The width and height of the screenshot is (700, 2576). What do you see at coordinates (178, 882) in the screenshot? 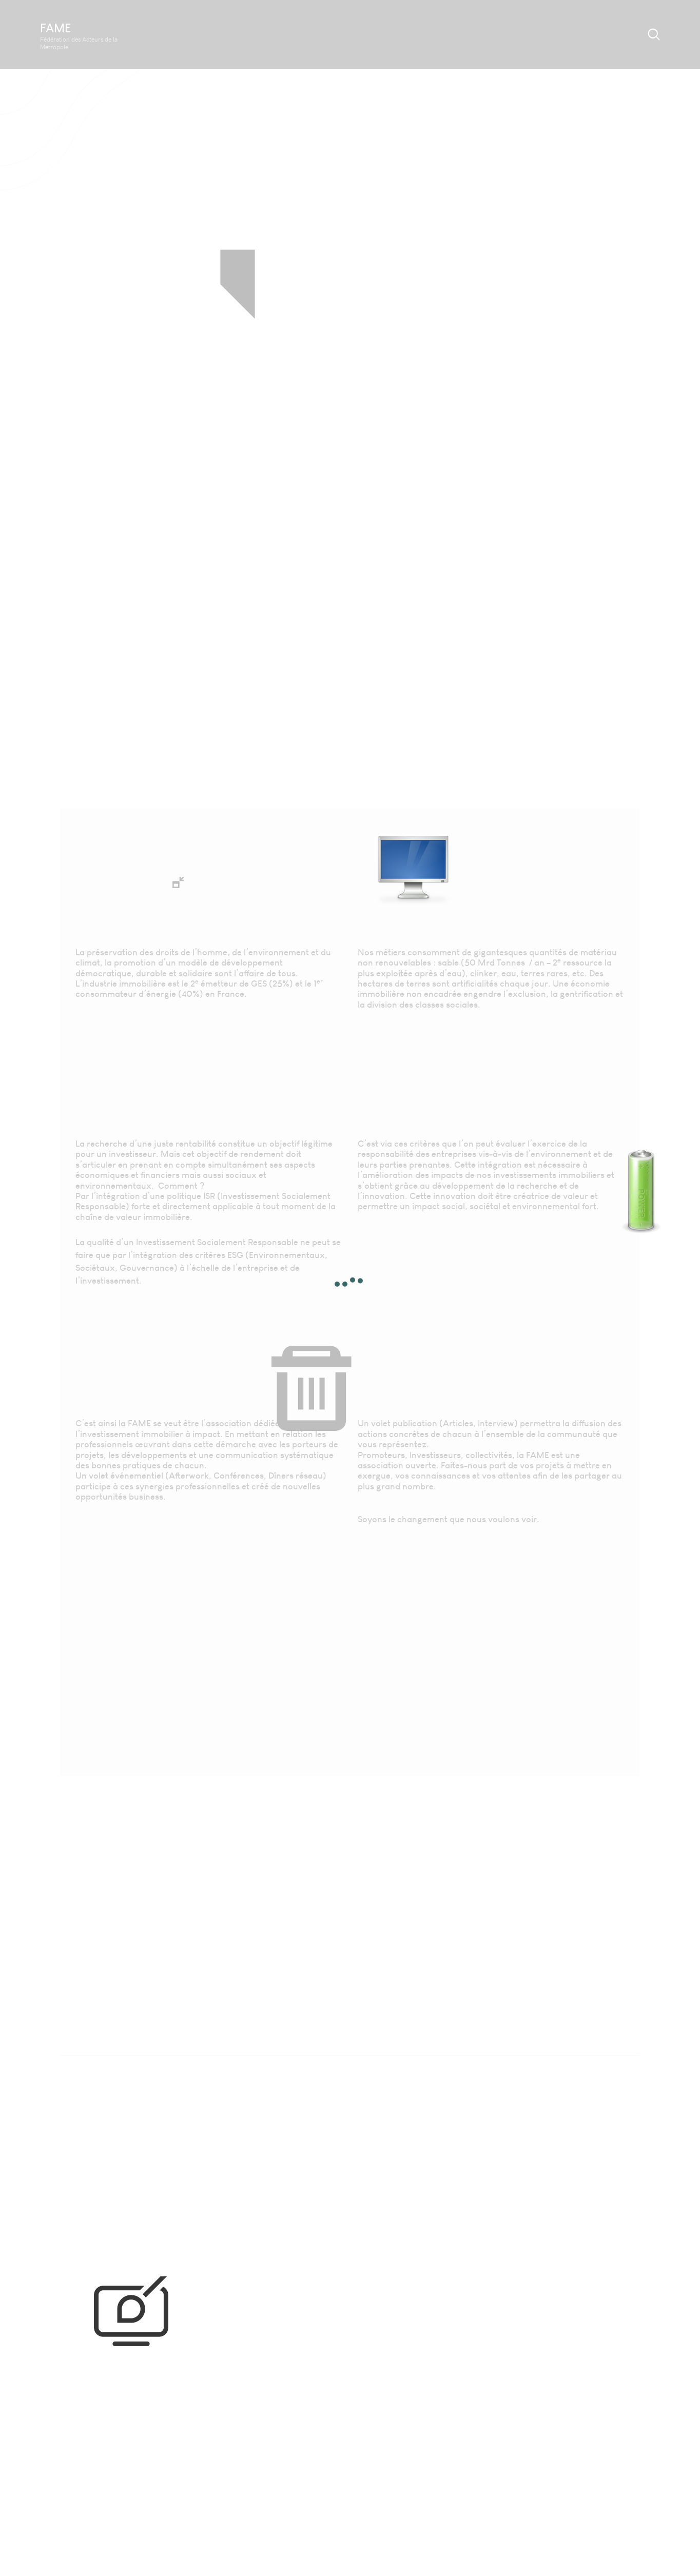
I see `restore window to previous size` at bounding box center [178, 882].